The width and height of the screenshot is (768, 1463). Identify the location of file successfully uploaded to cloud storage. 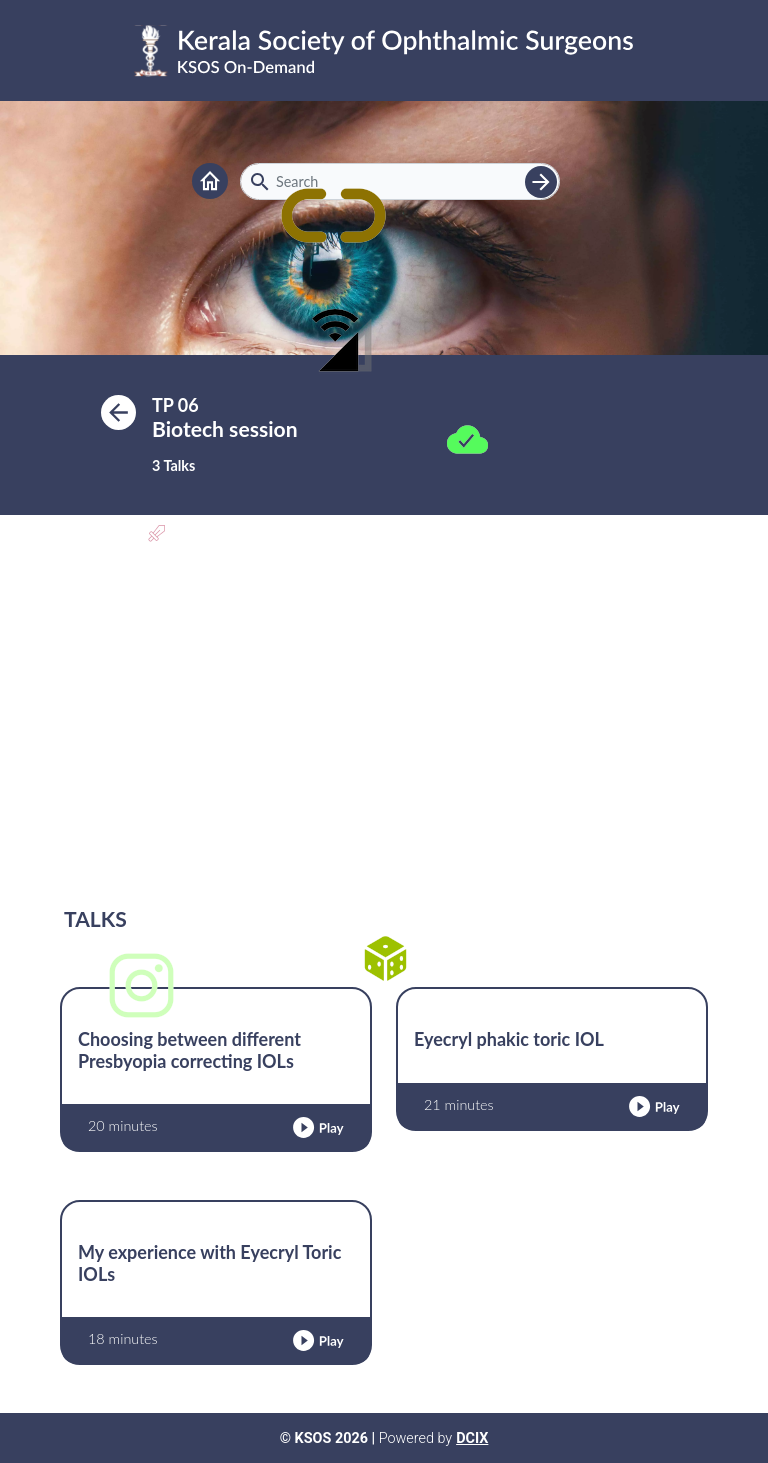
(467, 439).